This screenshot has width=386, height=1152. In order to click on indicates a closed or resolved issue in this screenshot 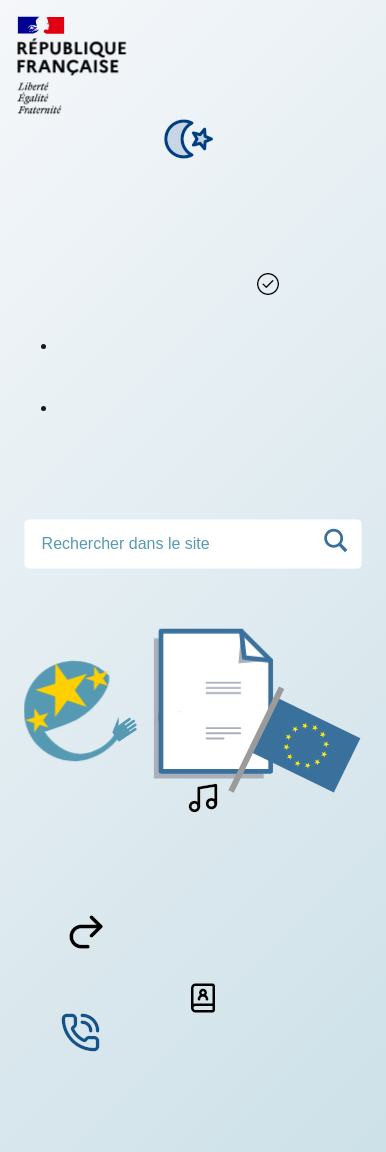, I will do `click(268, 284)`.